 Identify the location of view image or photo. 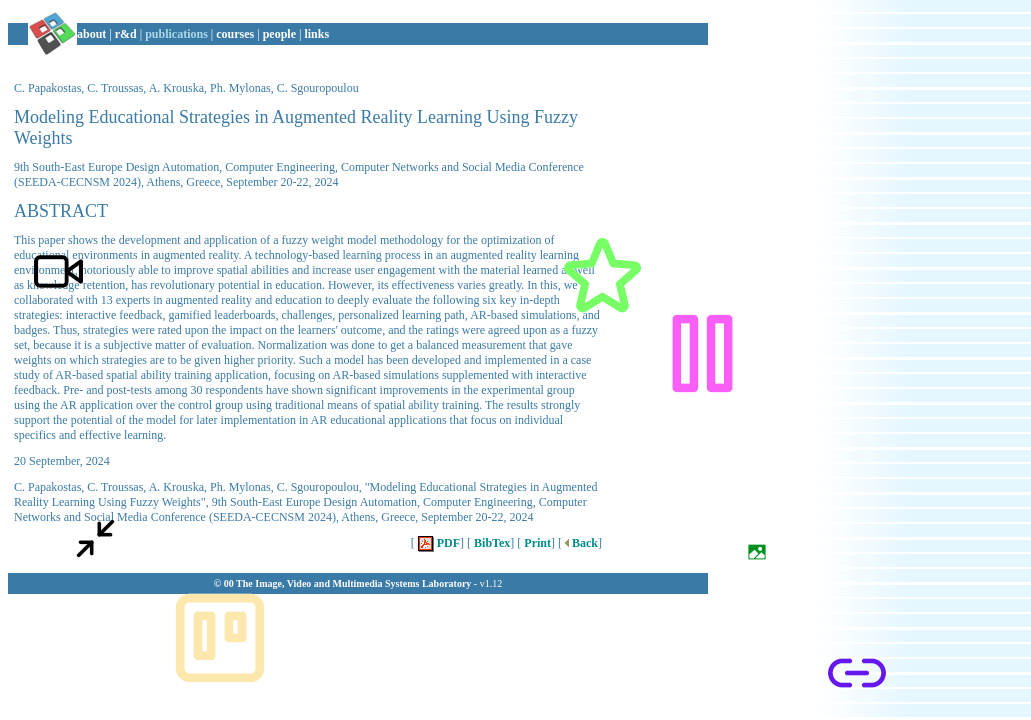
(757, 552).